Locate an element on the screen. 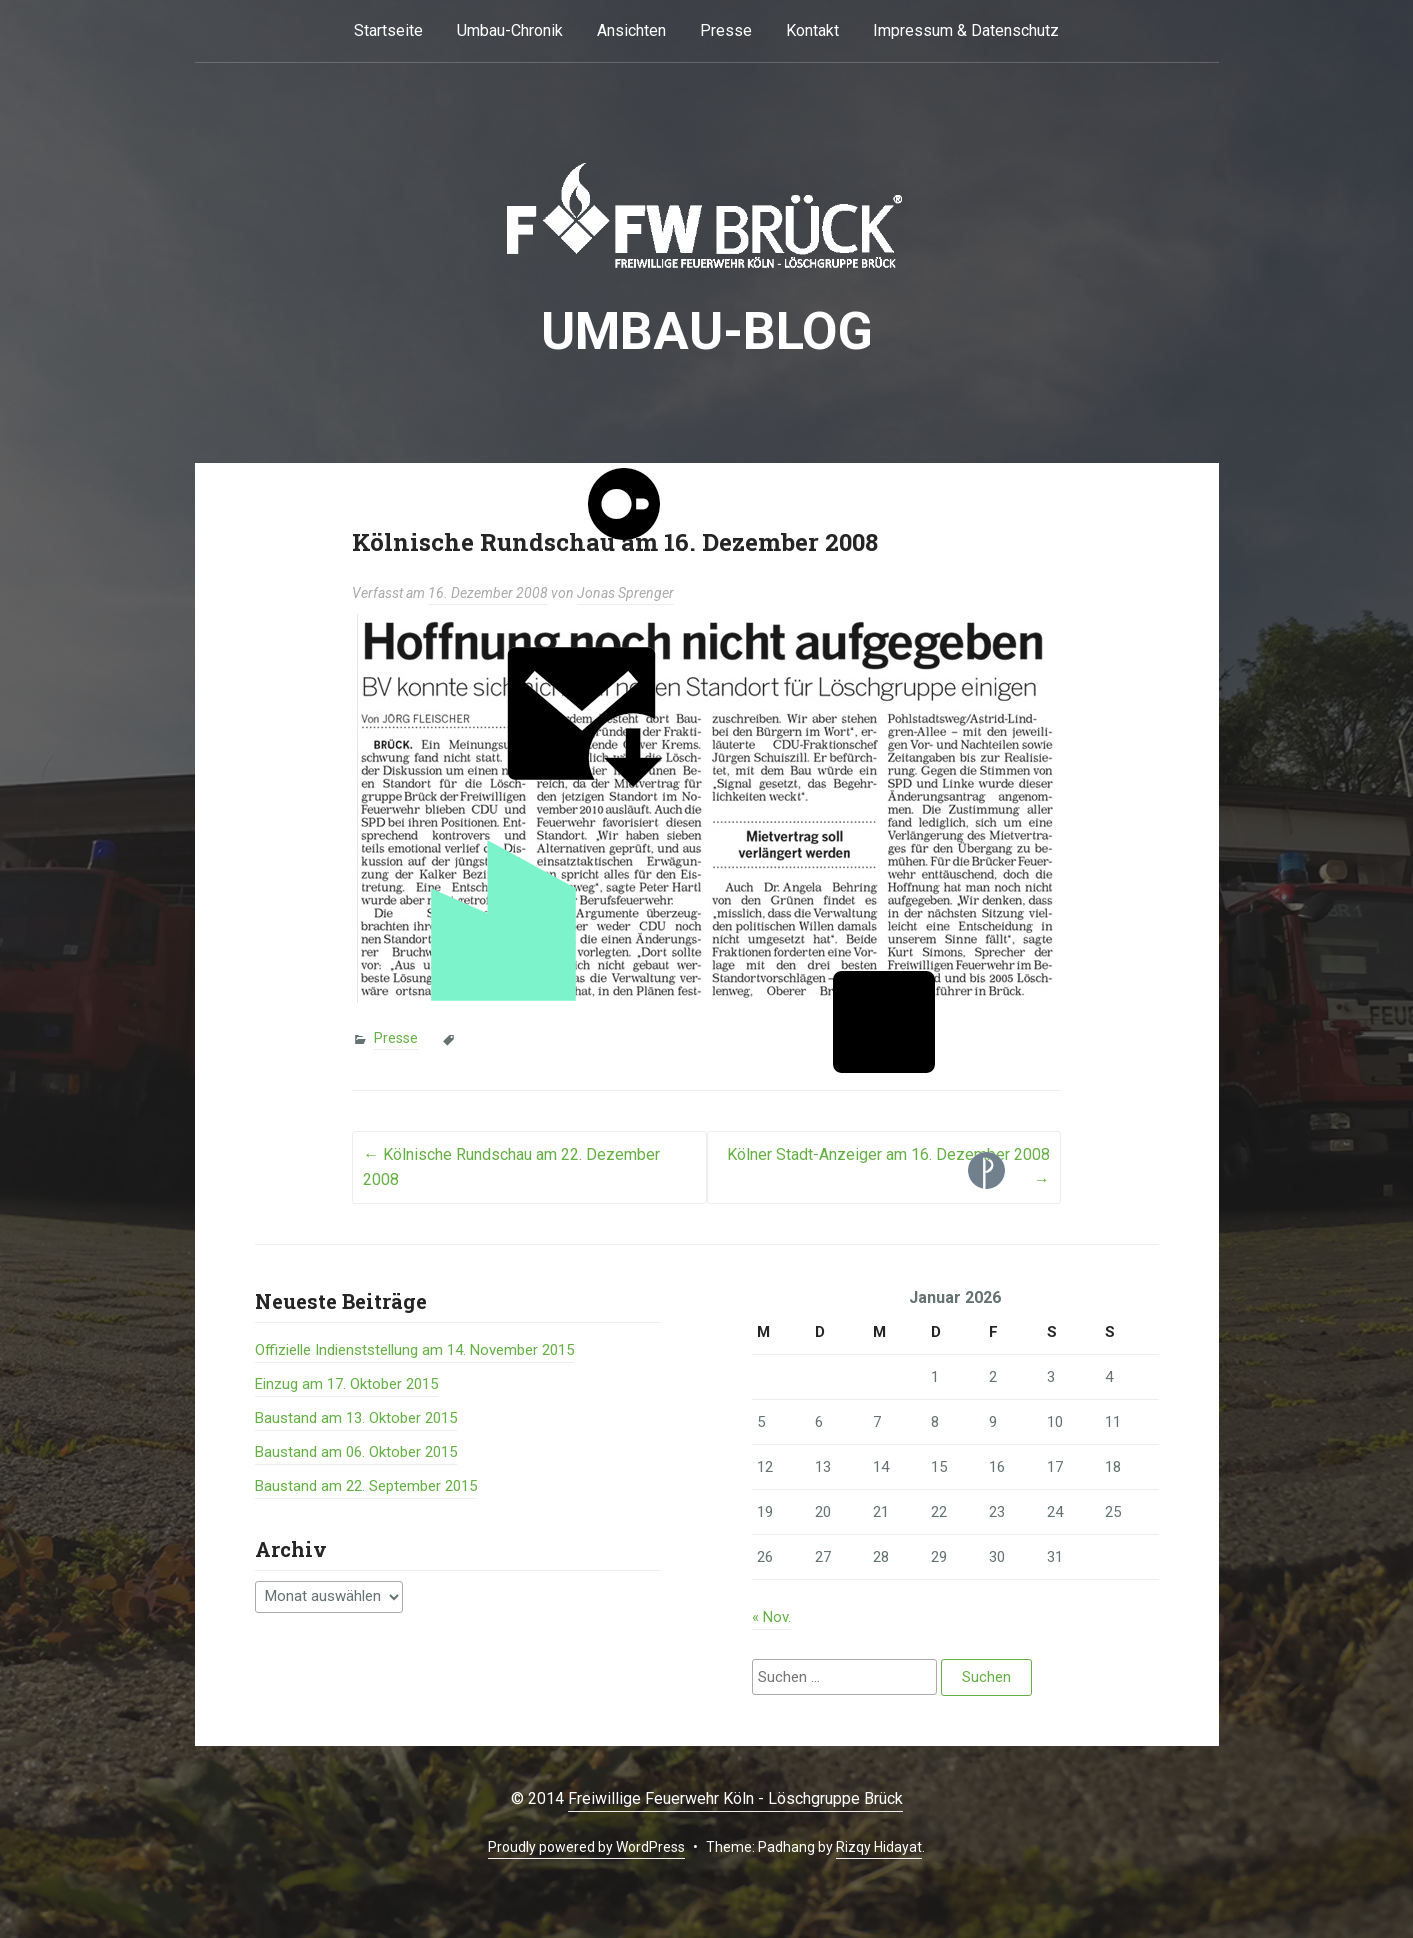 The width and height of the screenshot is (1413, 1938). view building or property details is located at coordinates (503, 928).